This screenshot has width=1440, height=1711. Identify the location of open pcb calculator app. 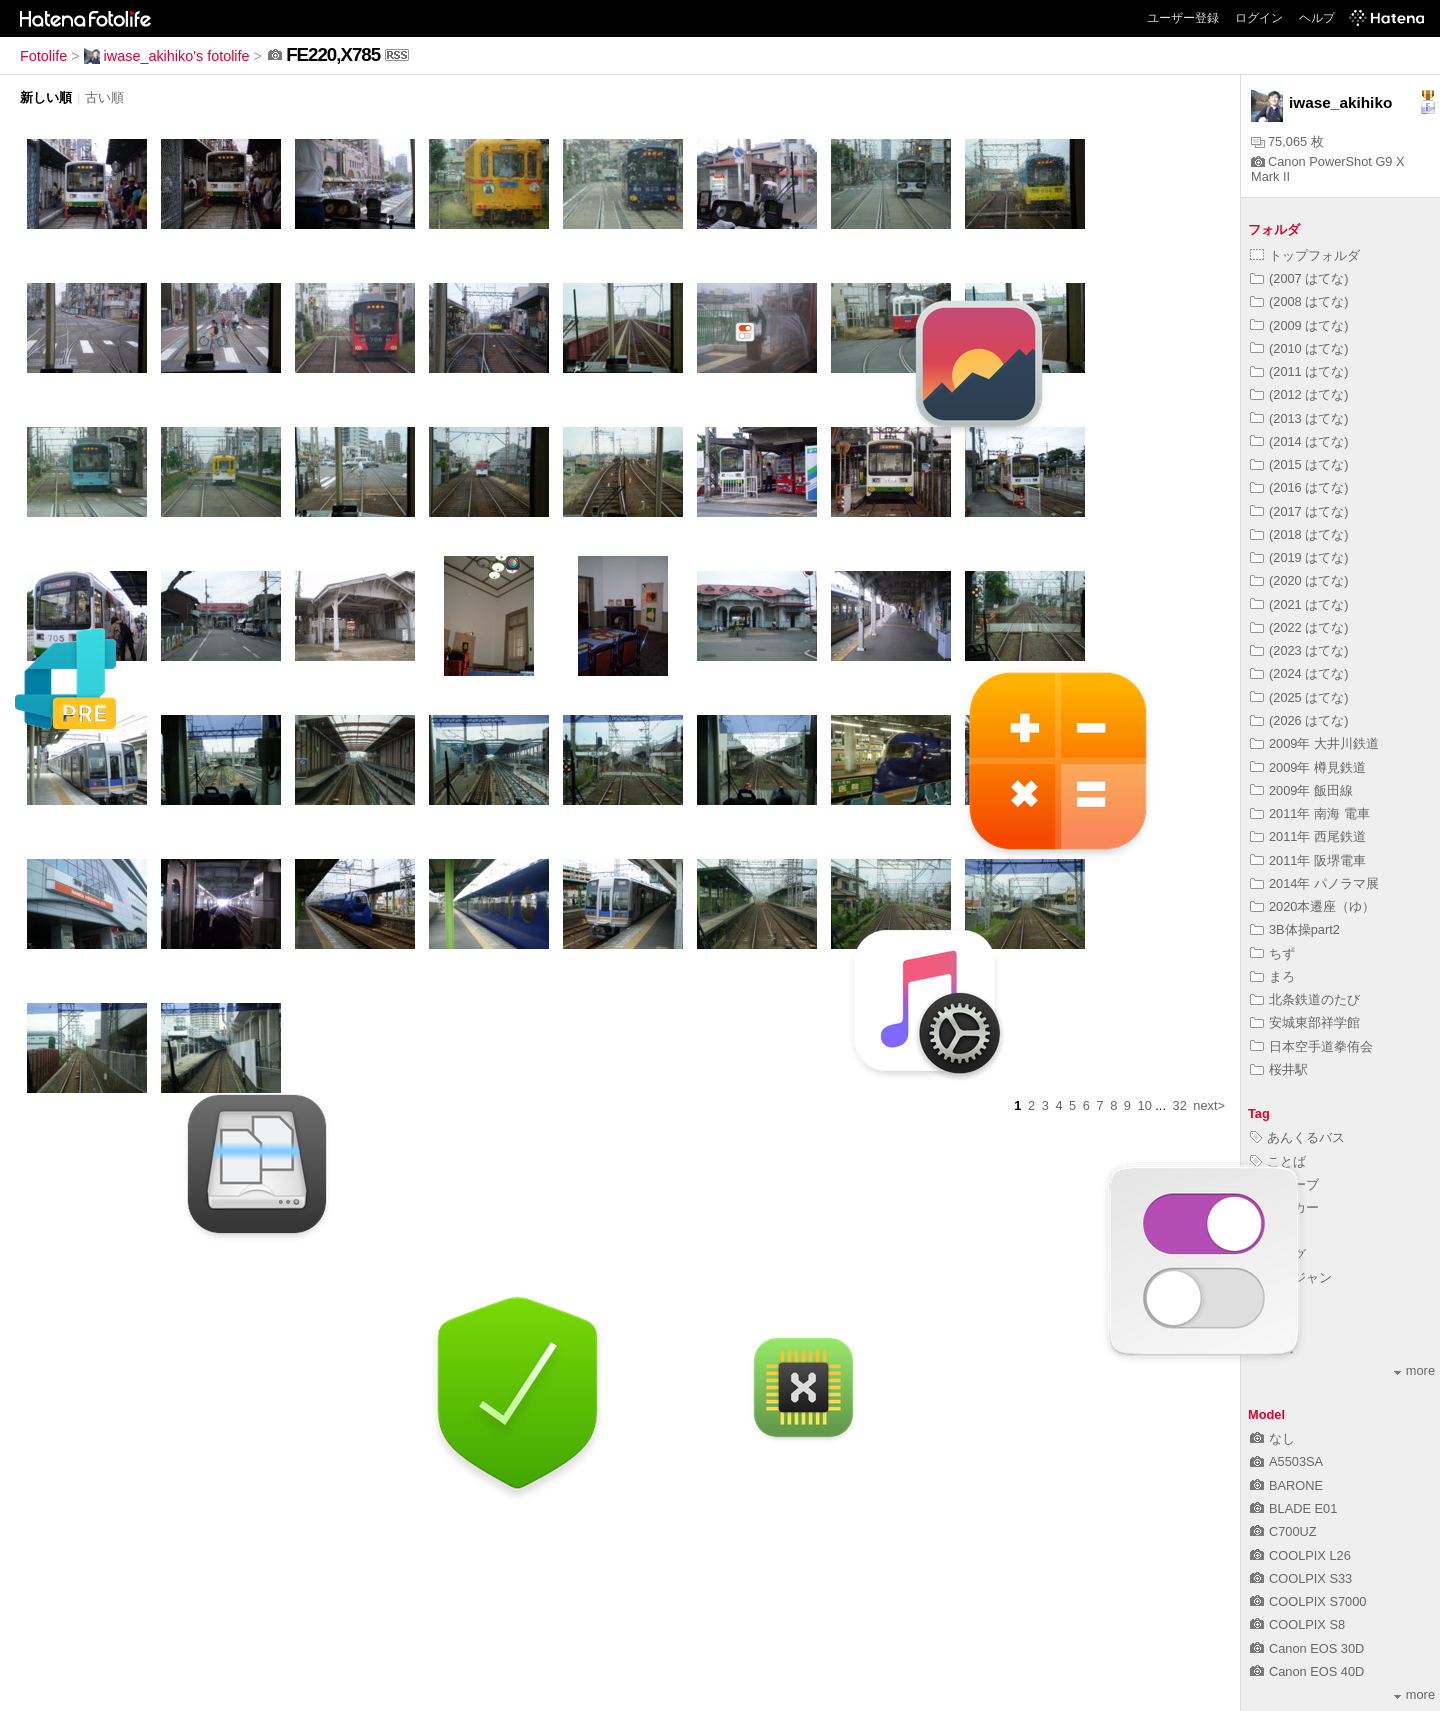
(1058, 761).